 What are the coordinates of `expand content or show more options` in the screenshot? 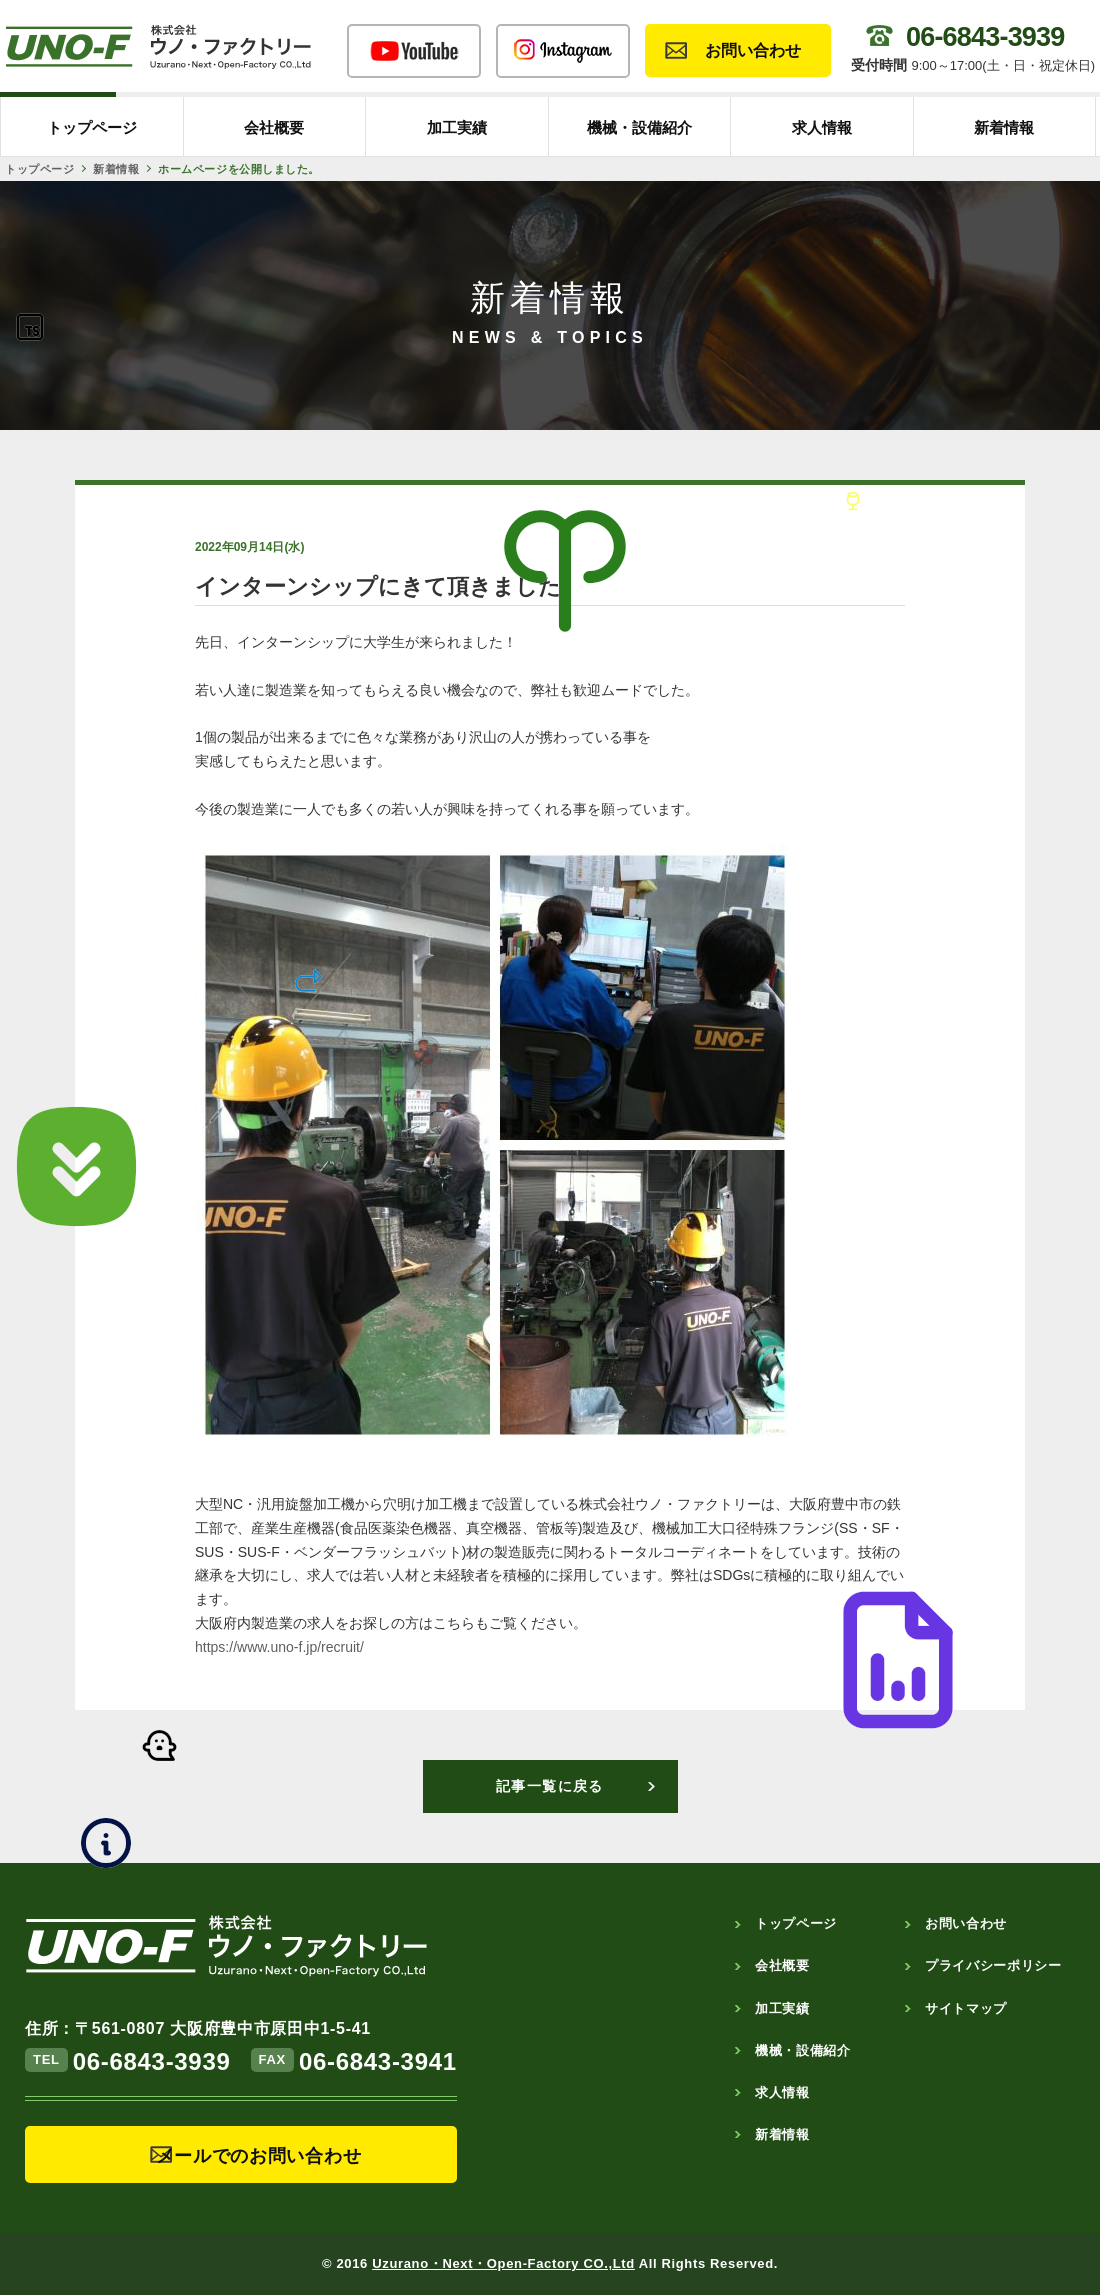 It's located at (76, 1166).